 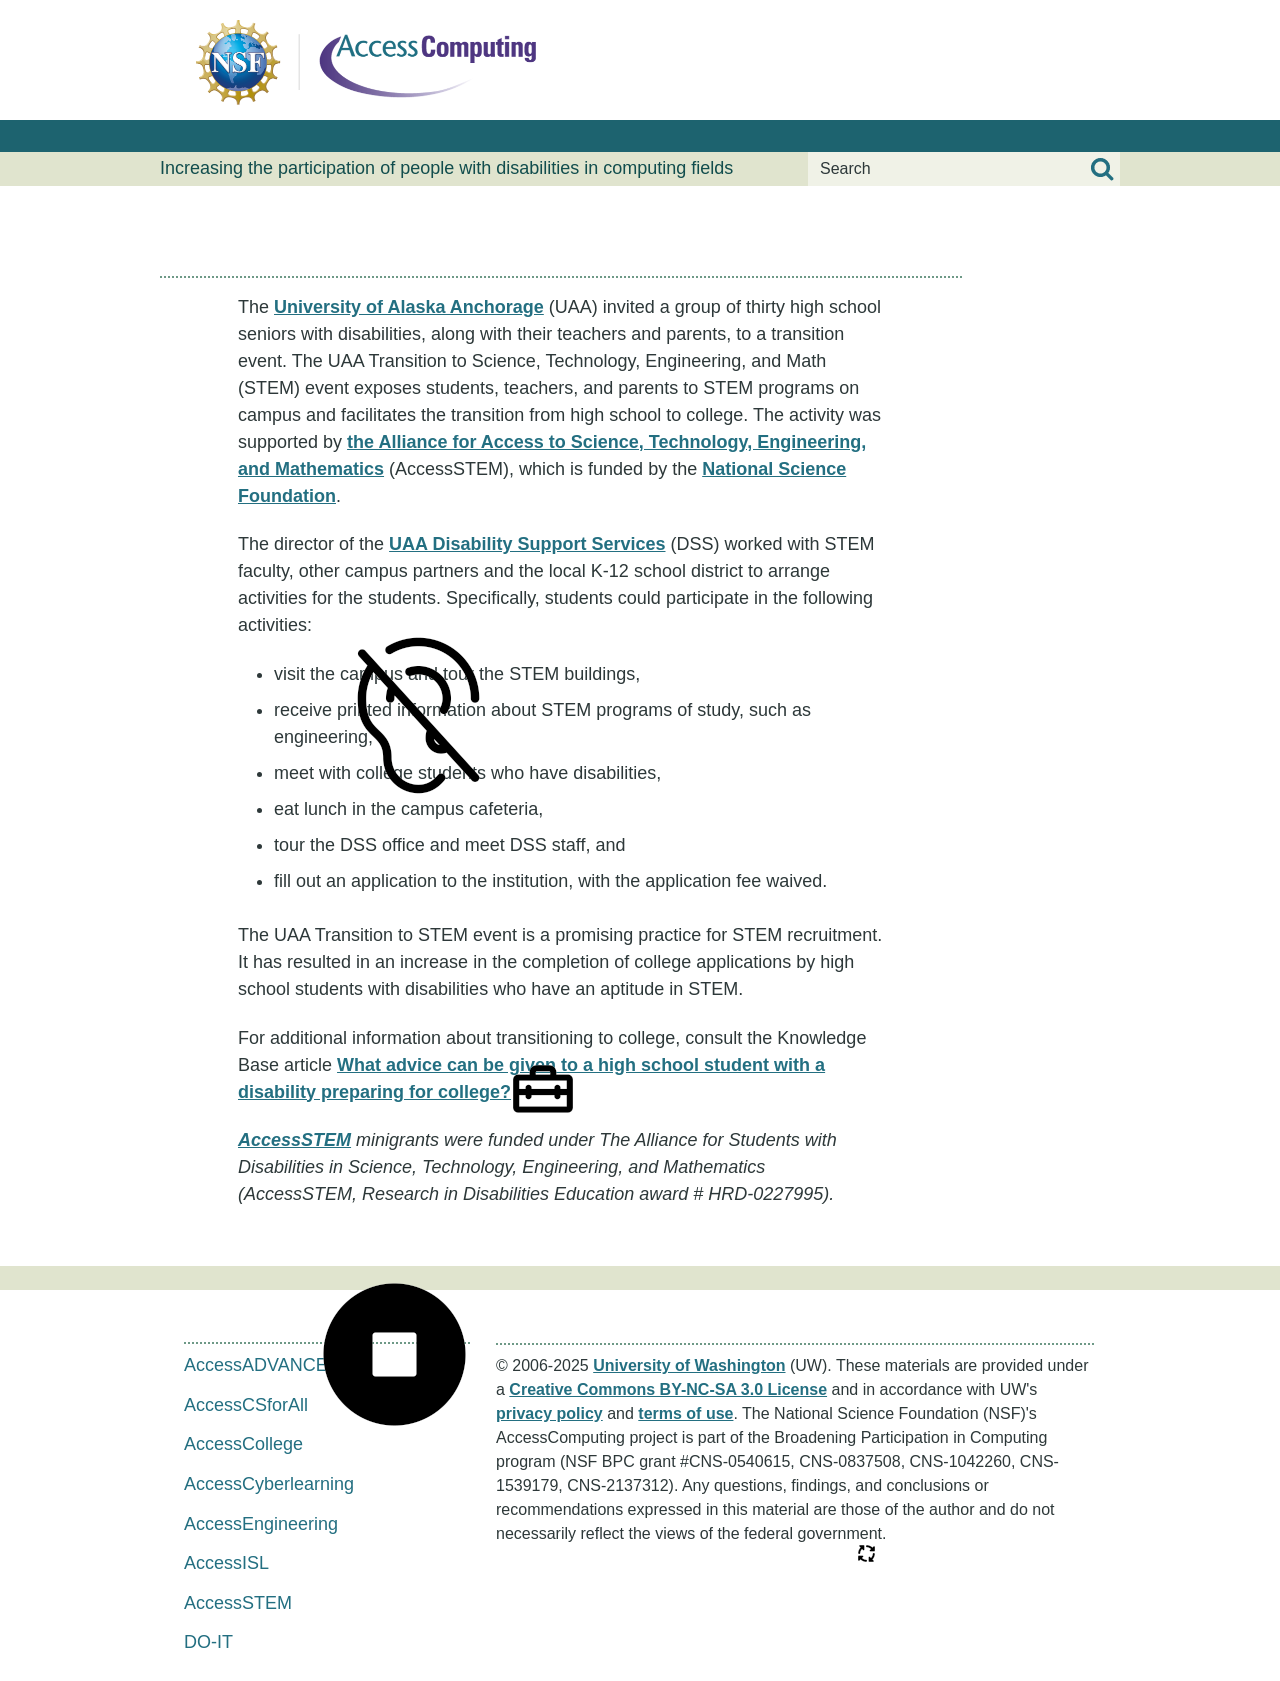 I want to click on mute or disable audio/sound, so click(x=418, y=715).